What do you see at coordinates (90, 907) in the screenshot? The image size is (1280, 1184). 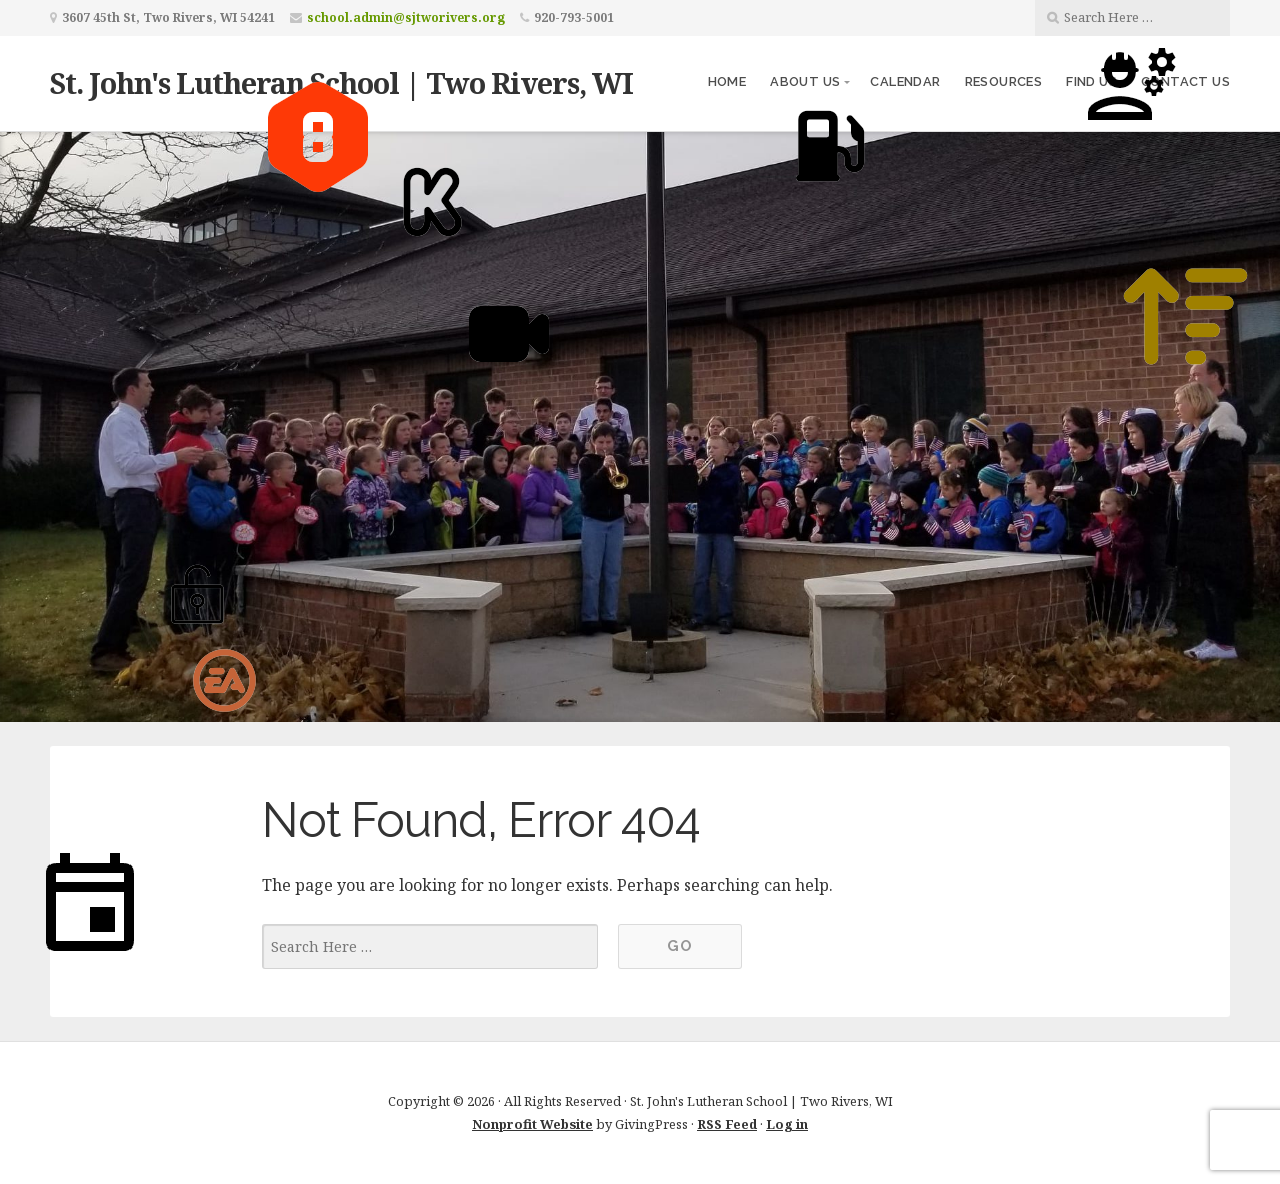 I see `add a calendar event` at bounding box center [90, 907].